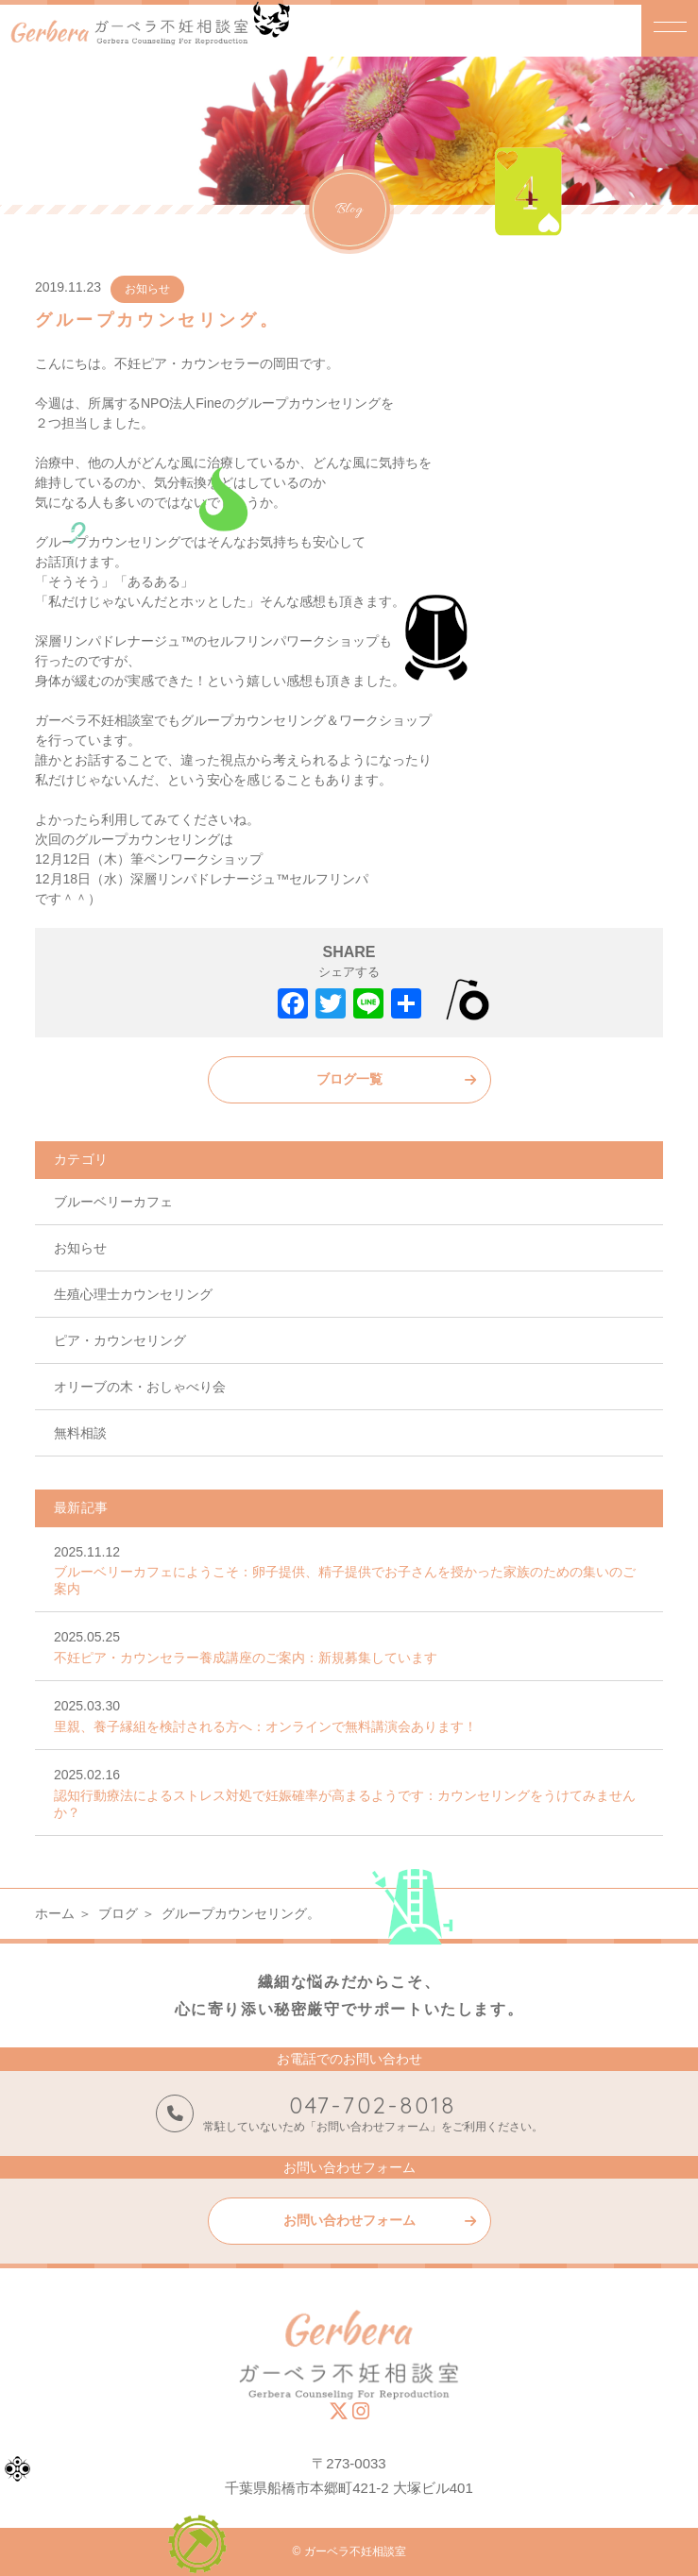 The width and height of the screenshot is (698, 2576). Describe the element at coordinates (77, 532) in the screenshot. I see `shepherd or pastoral character class icon` at that location.